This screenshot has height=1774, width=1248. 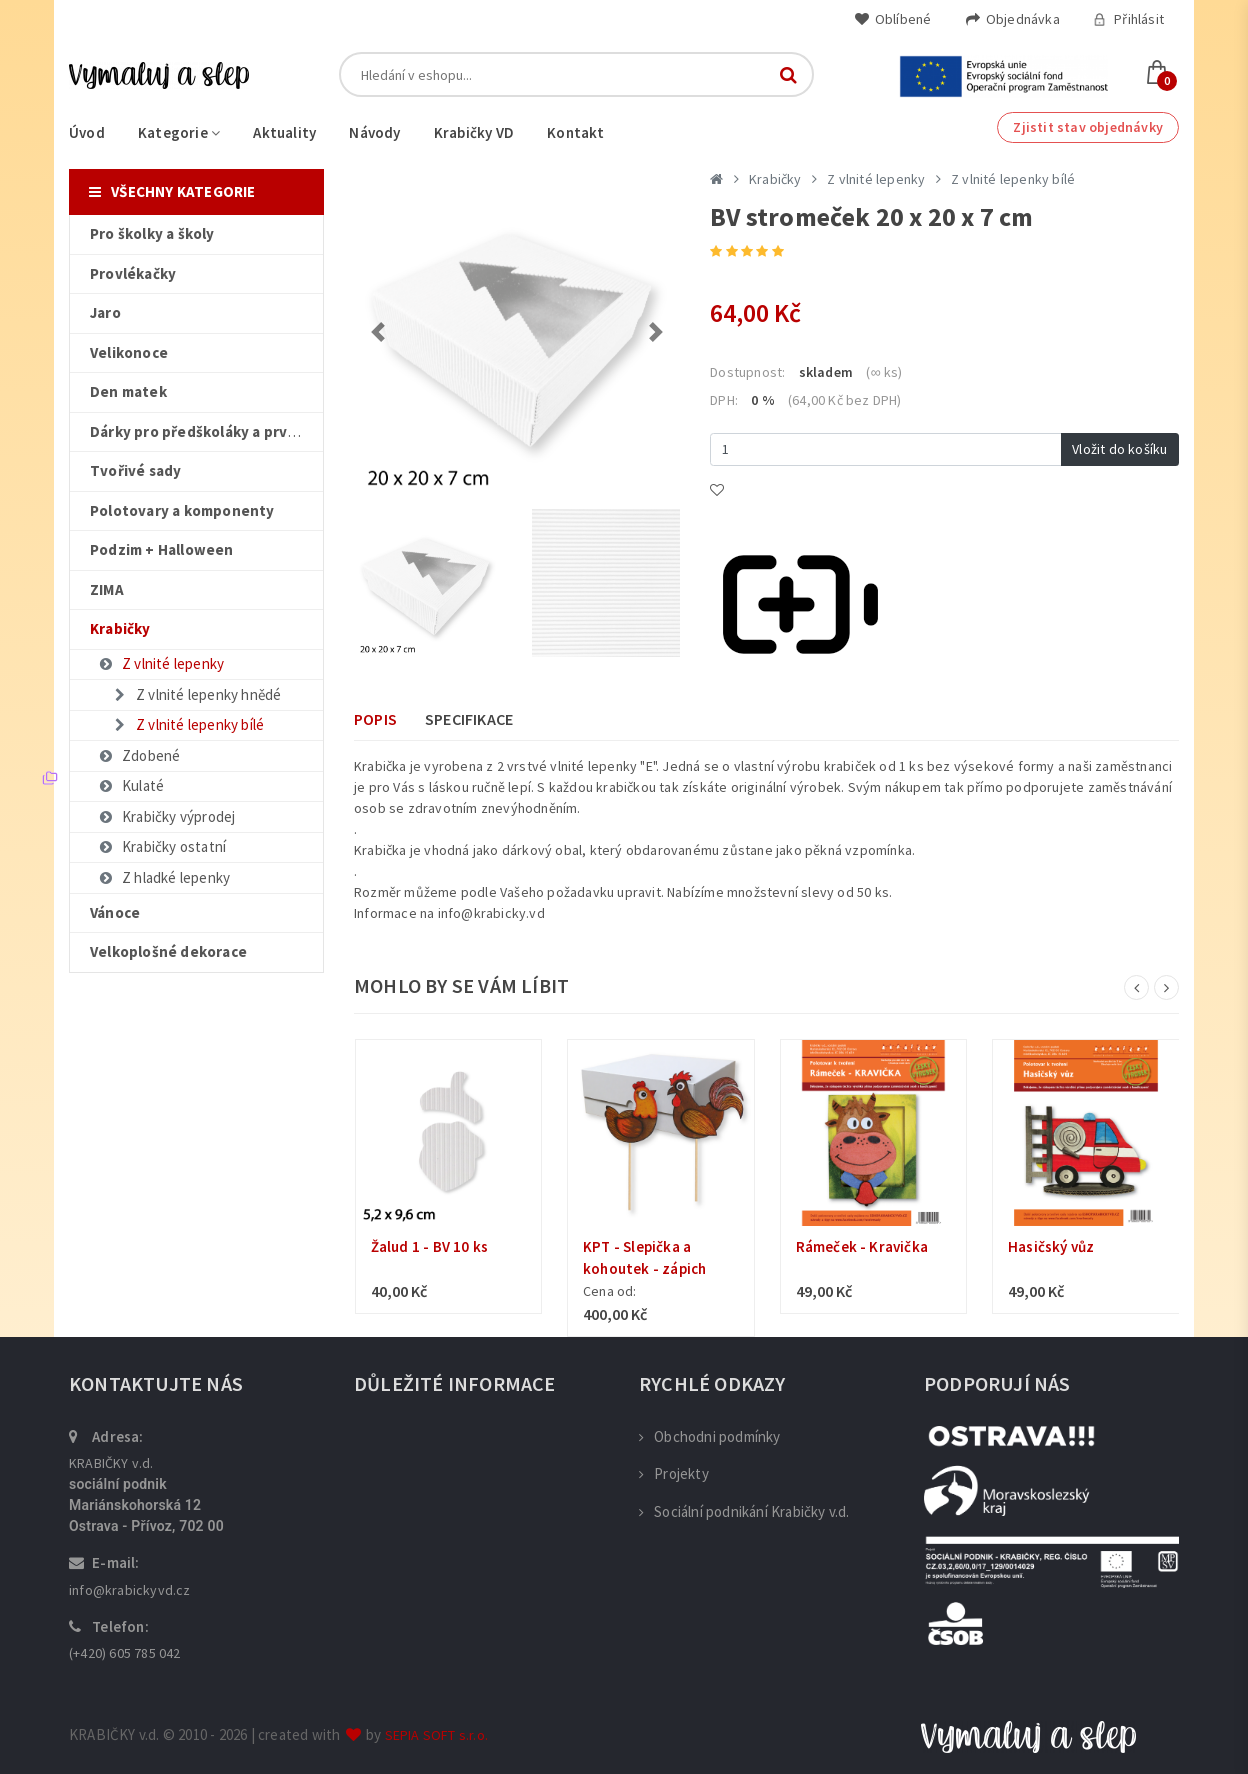 I want to click on add or extend battery life, so click(x=800, y=604).